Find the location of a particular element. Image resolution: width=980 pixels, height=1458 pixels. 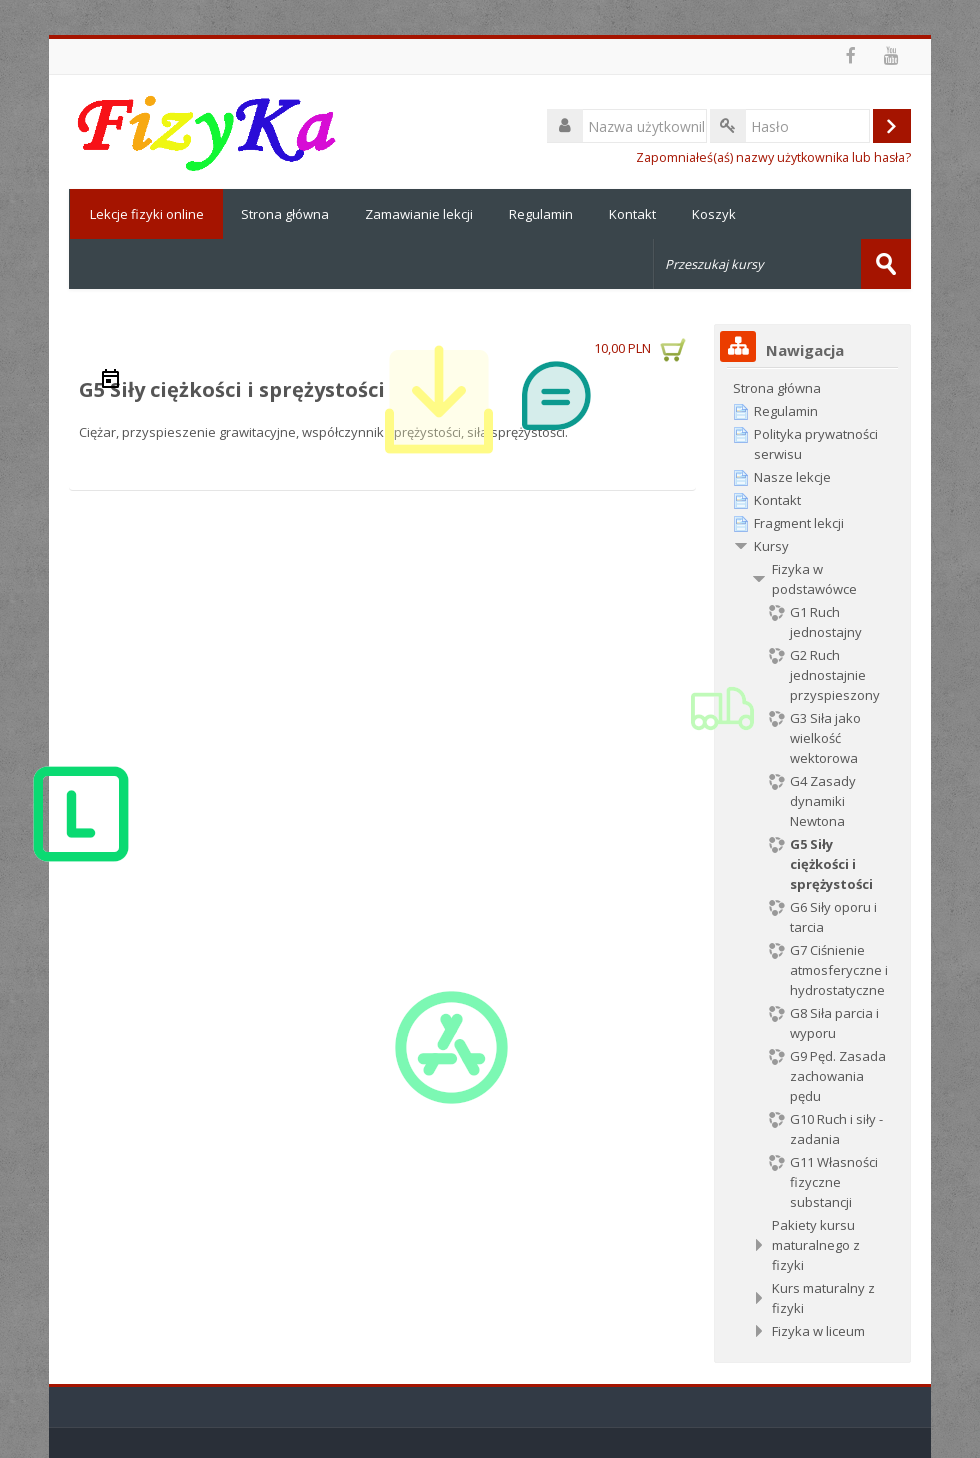

download apps from the app store is located at coordinates (451, 1047).